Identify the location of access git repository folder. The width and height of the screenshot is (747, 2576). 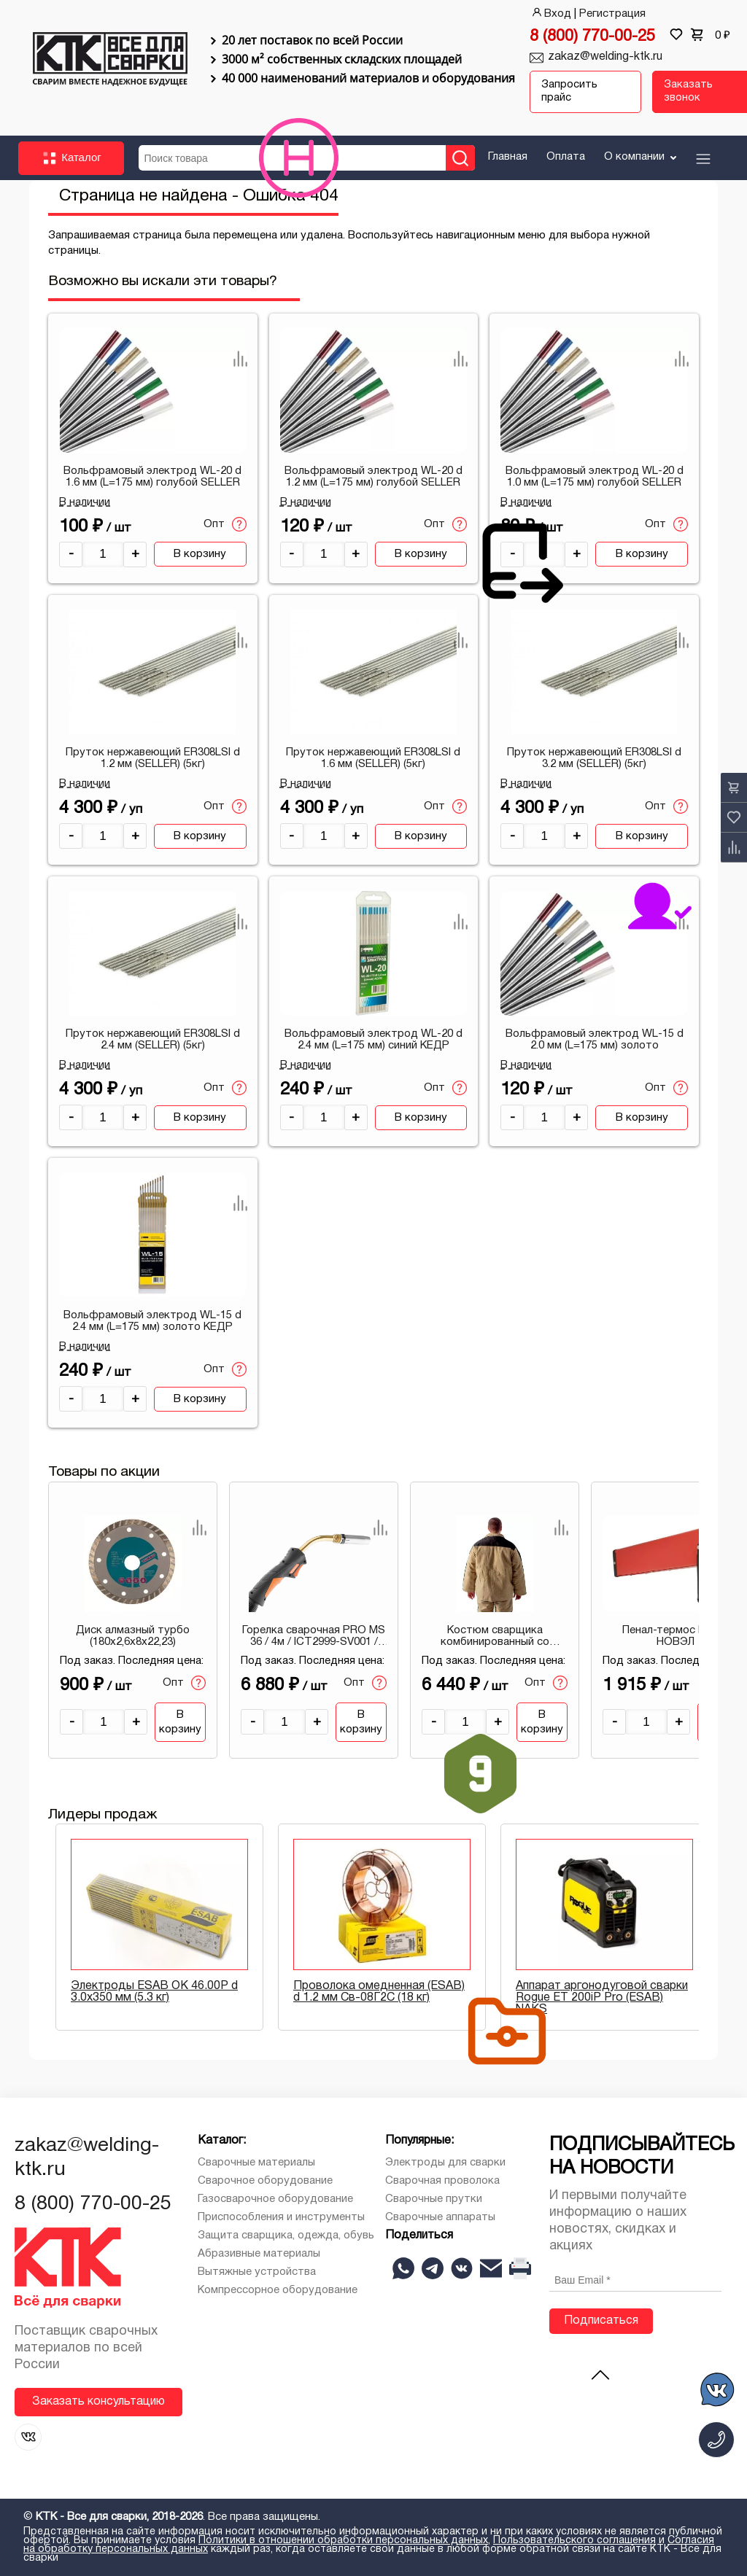
(507, 2033).